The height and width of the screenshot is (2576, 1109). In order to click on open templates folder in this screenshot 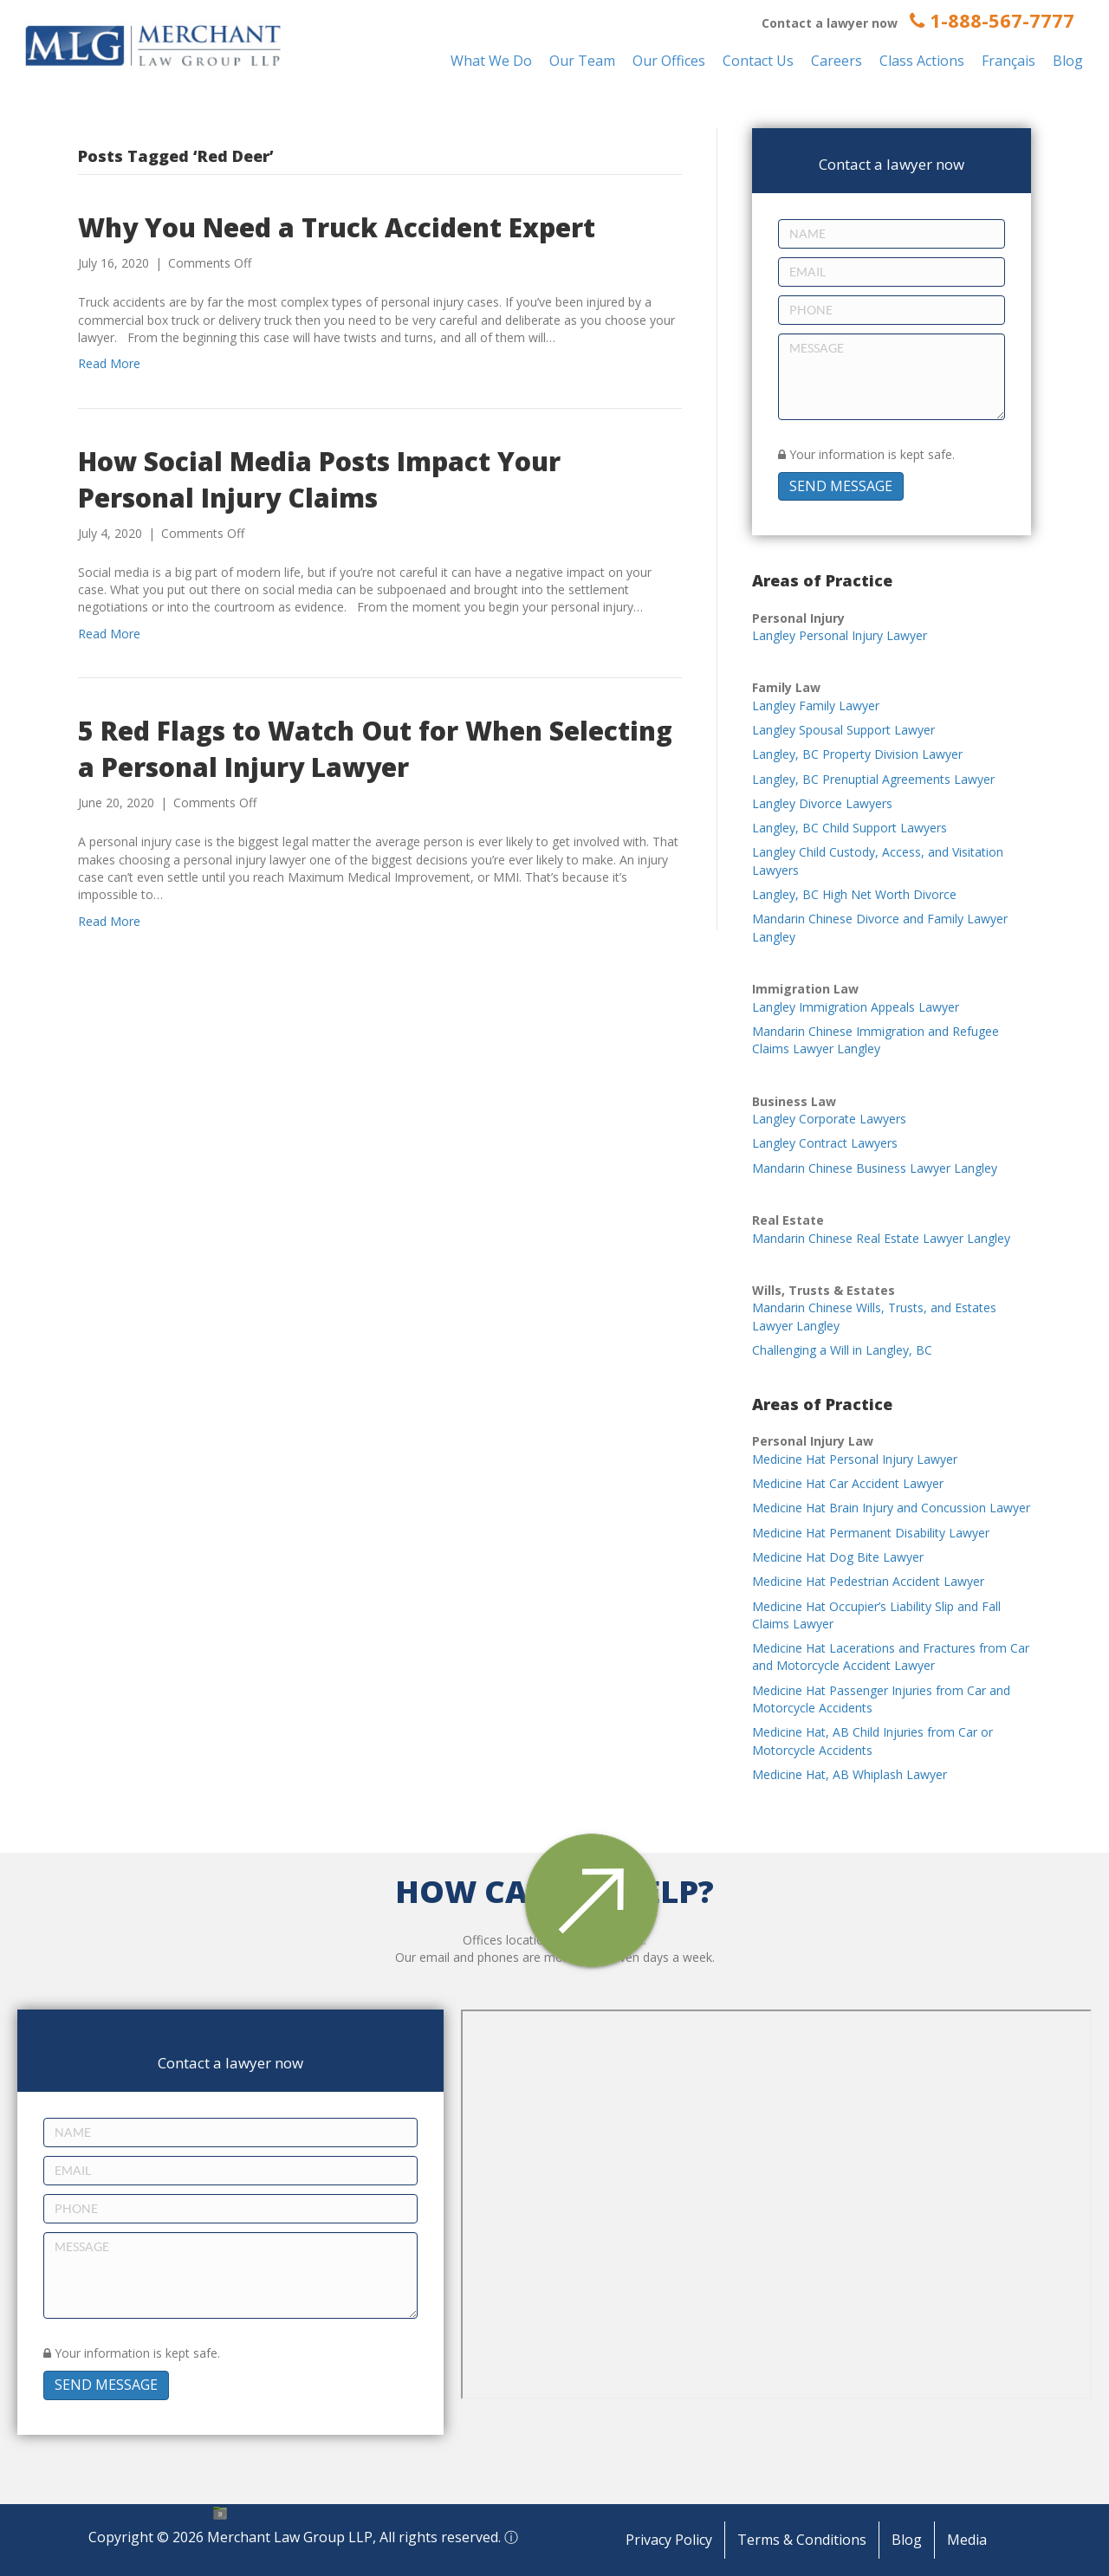, I will do `click(220, 2513)`.